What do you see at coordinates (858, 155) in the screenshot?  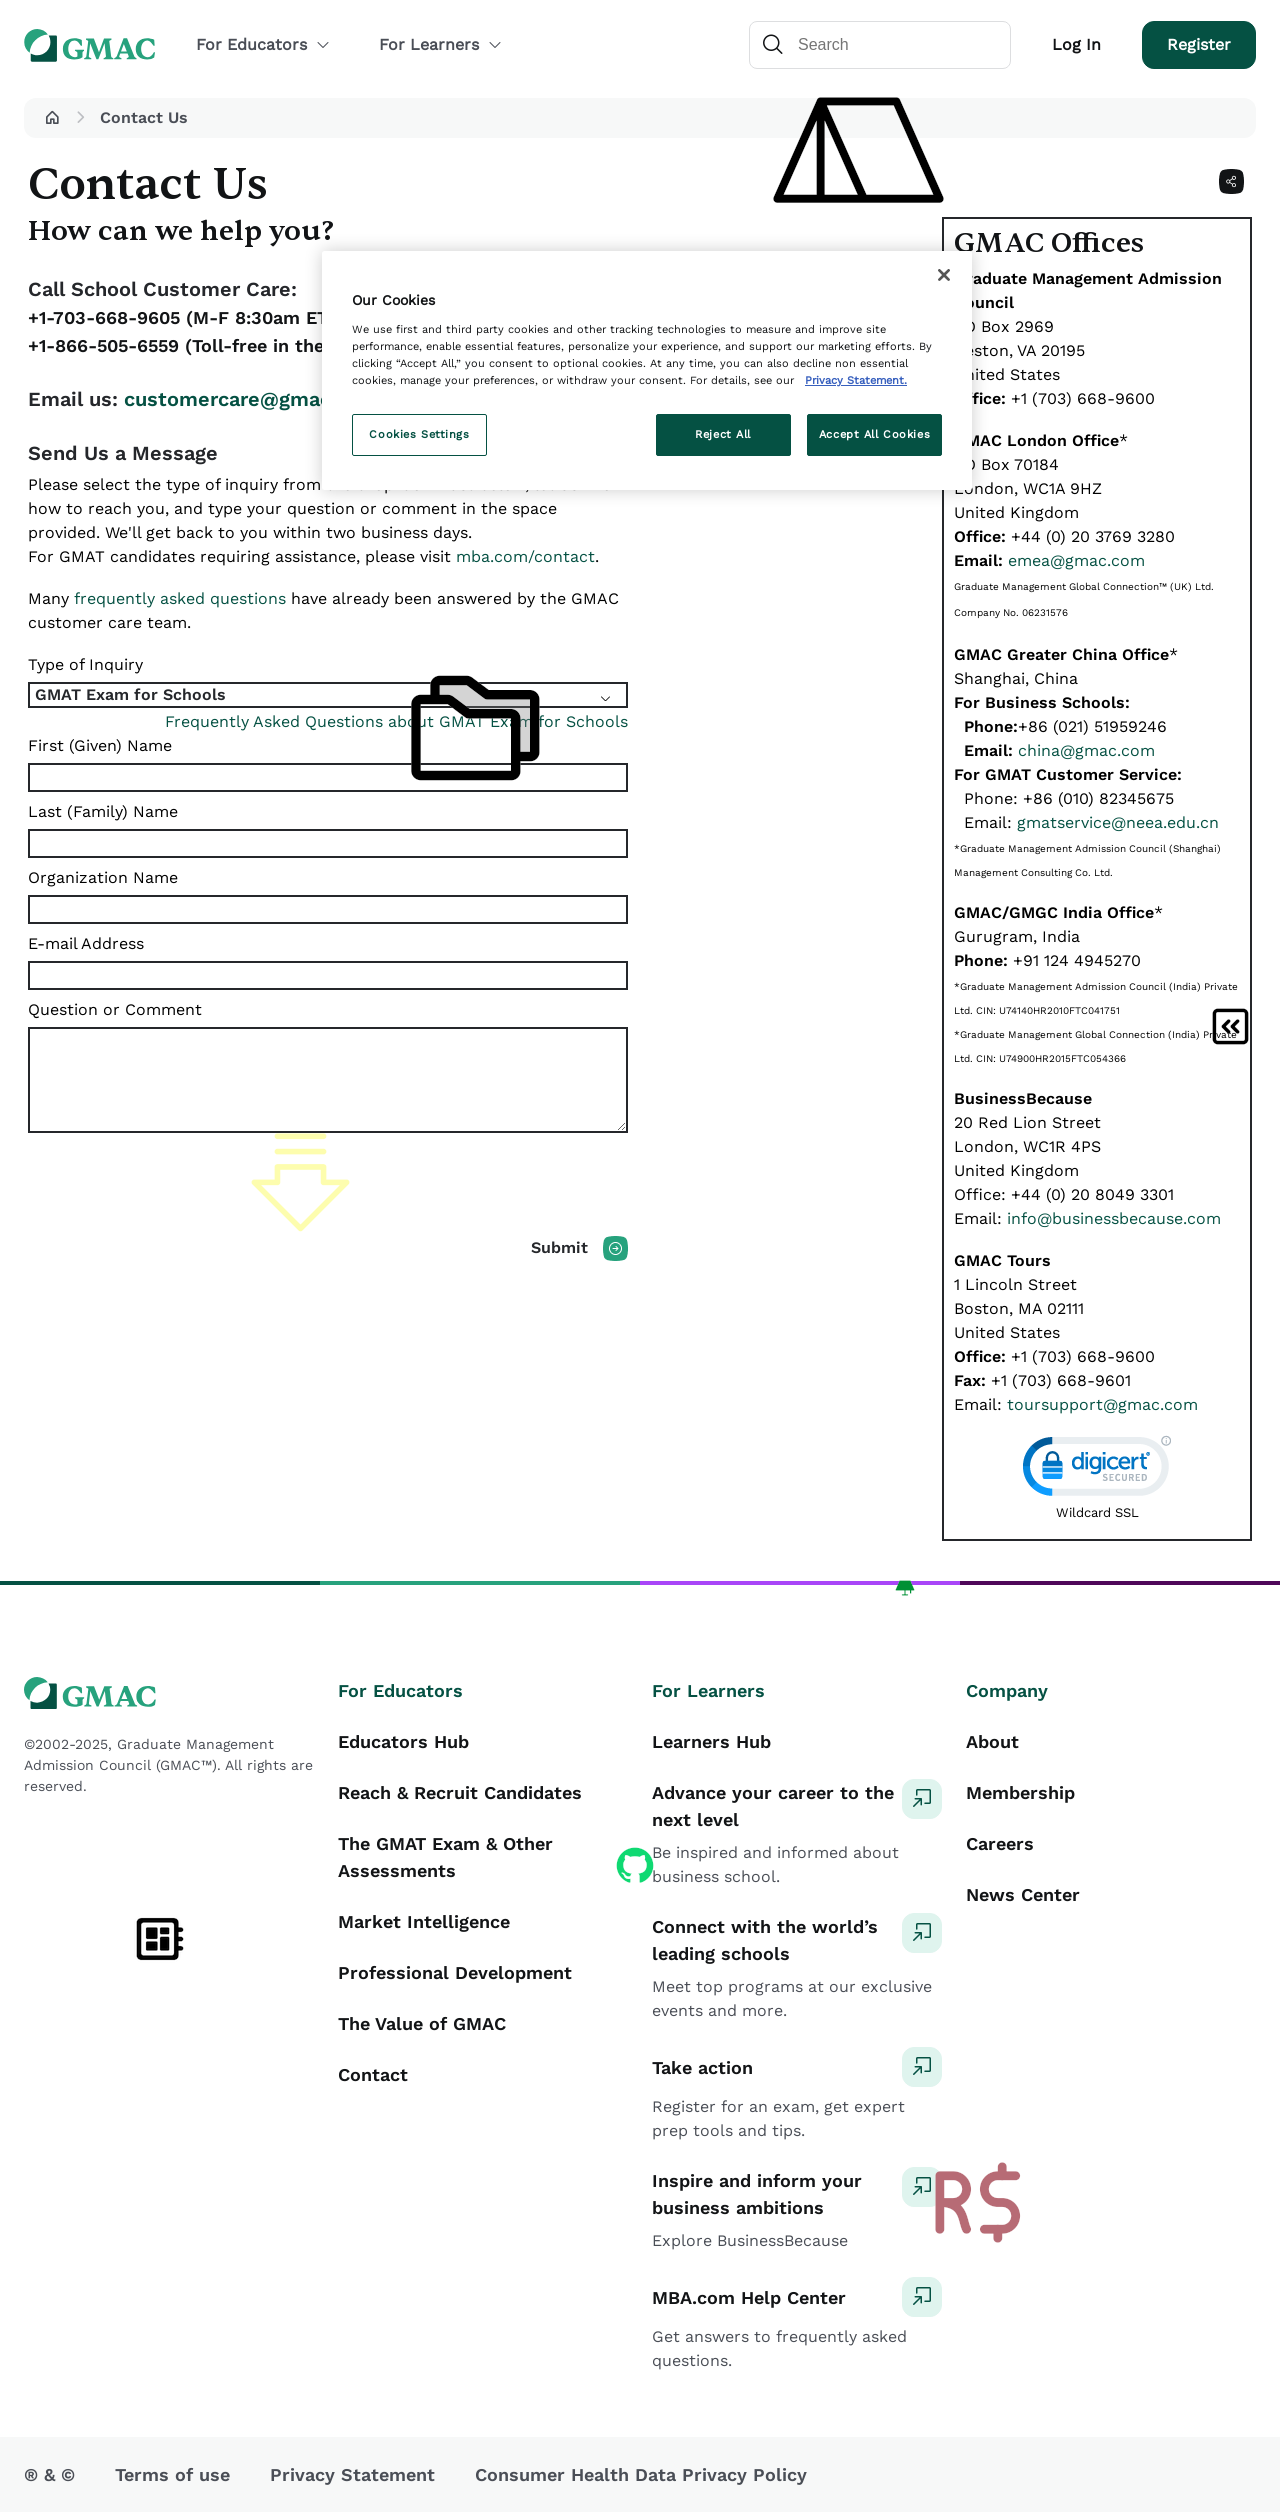 I see `view camping or outdoor locations` at bounding box center [858, 155].